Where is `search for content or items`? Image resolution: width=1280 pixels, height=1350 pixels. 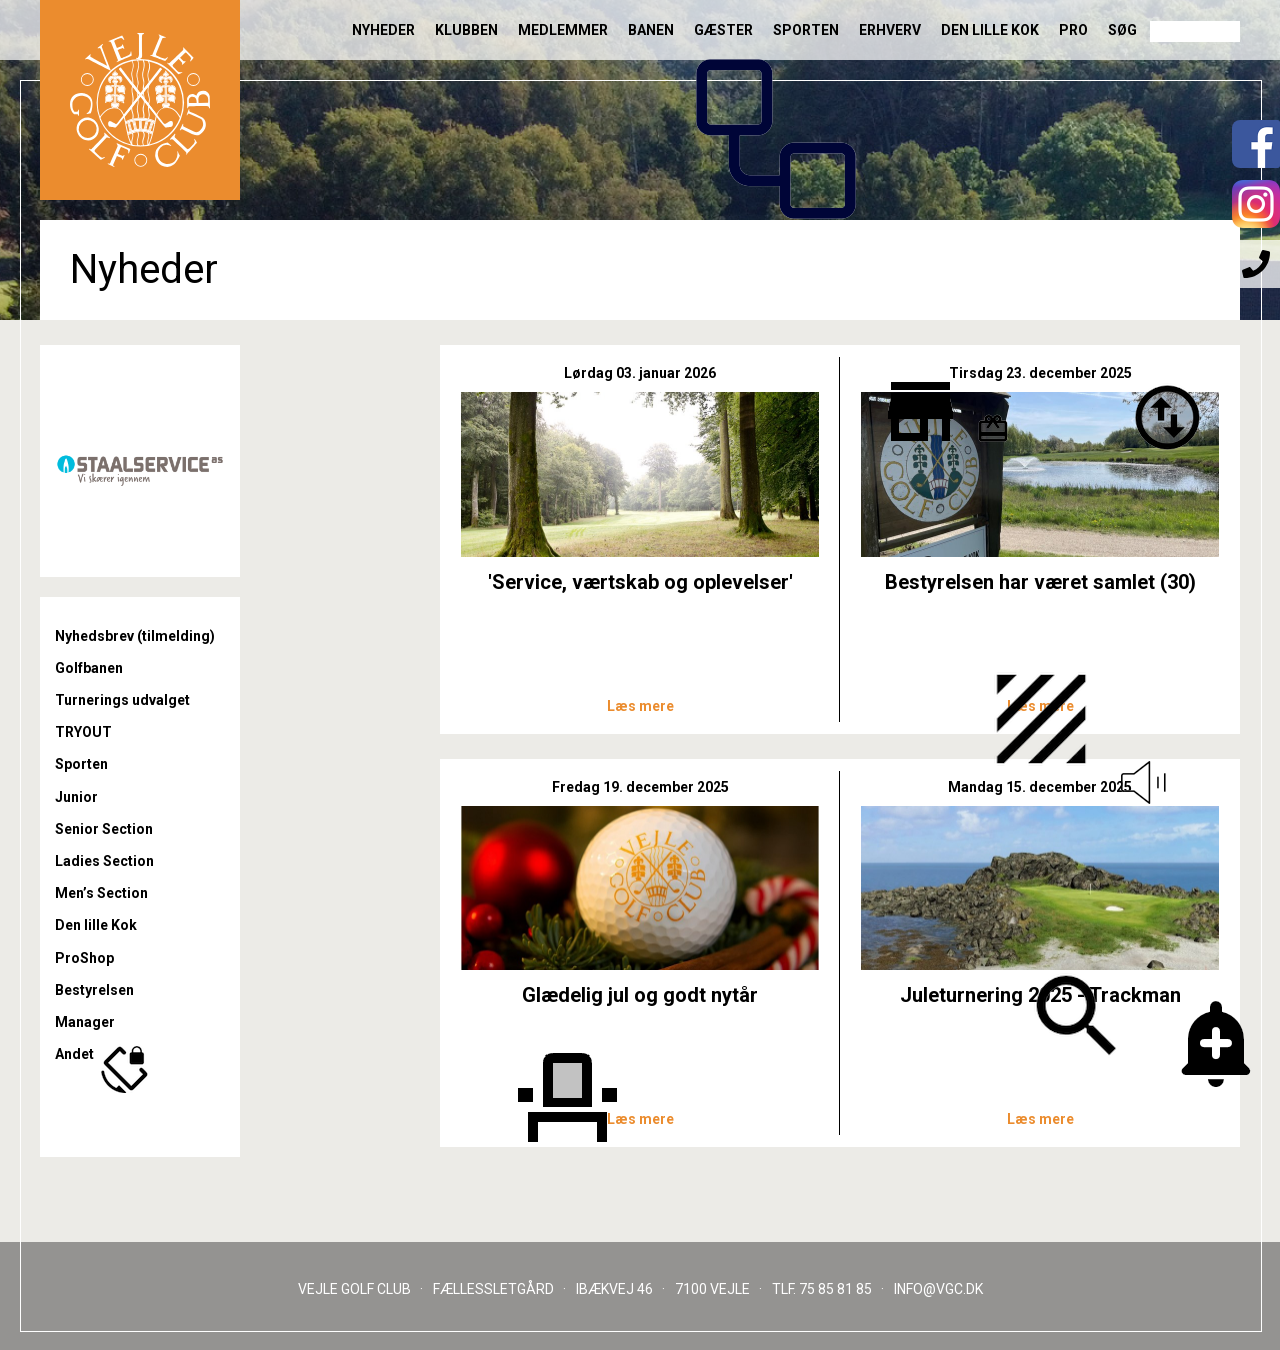 search for content or items is located at coordinates (1077, 1016).